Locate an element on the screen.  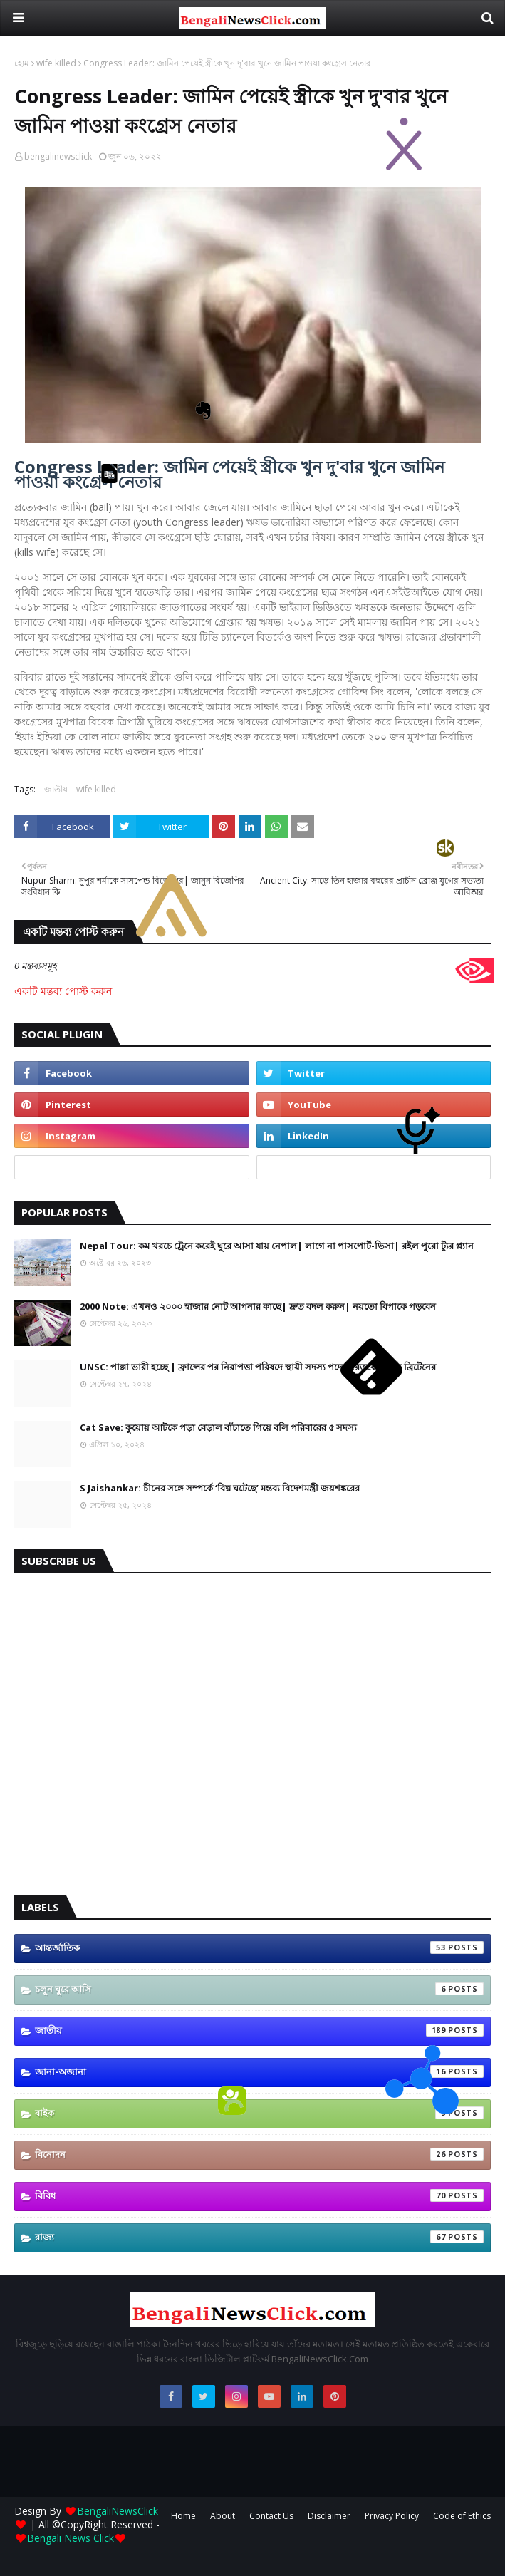
open the Songkick app is located at coordinates (445, 848).